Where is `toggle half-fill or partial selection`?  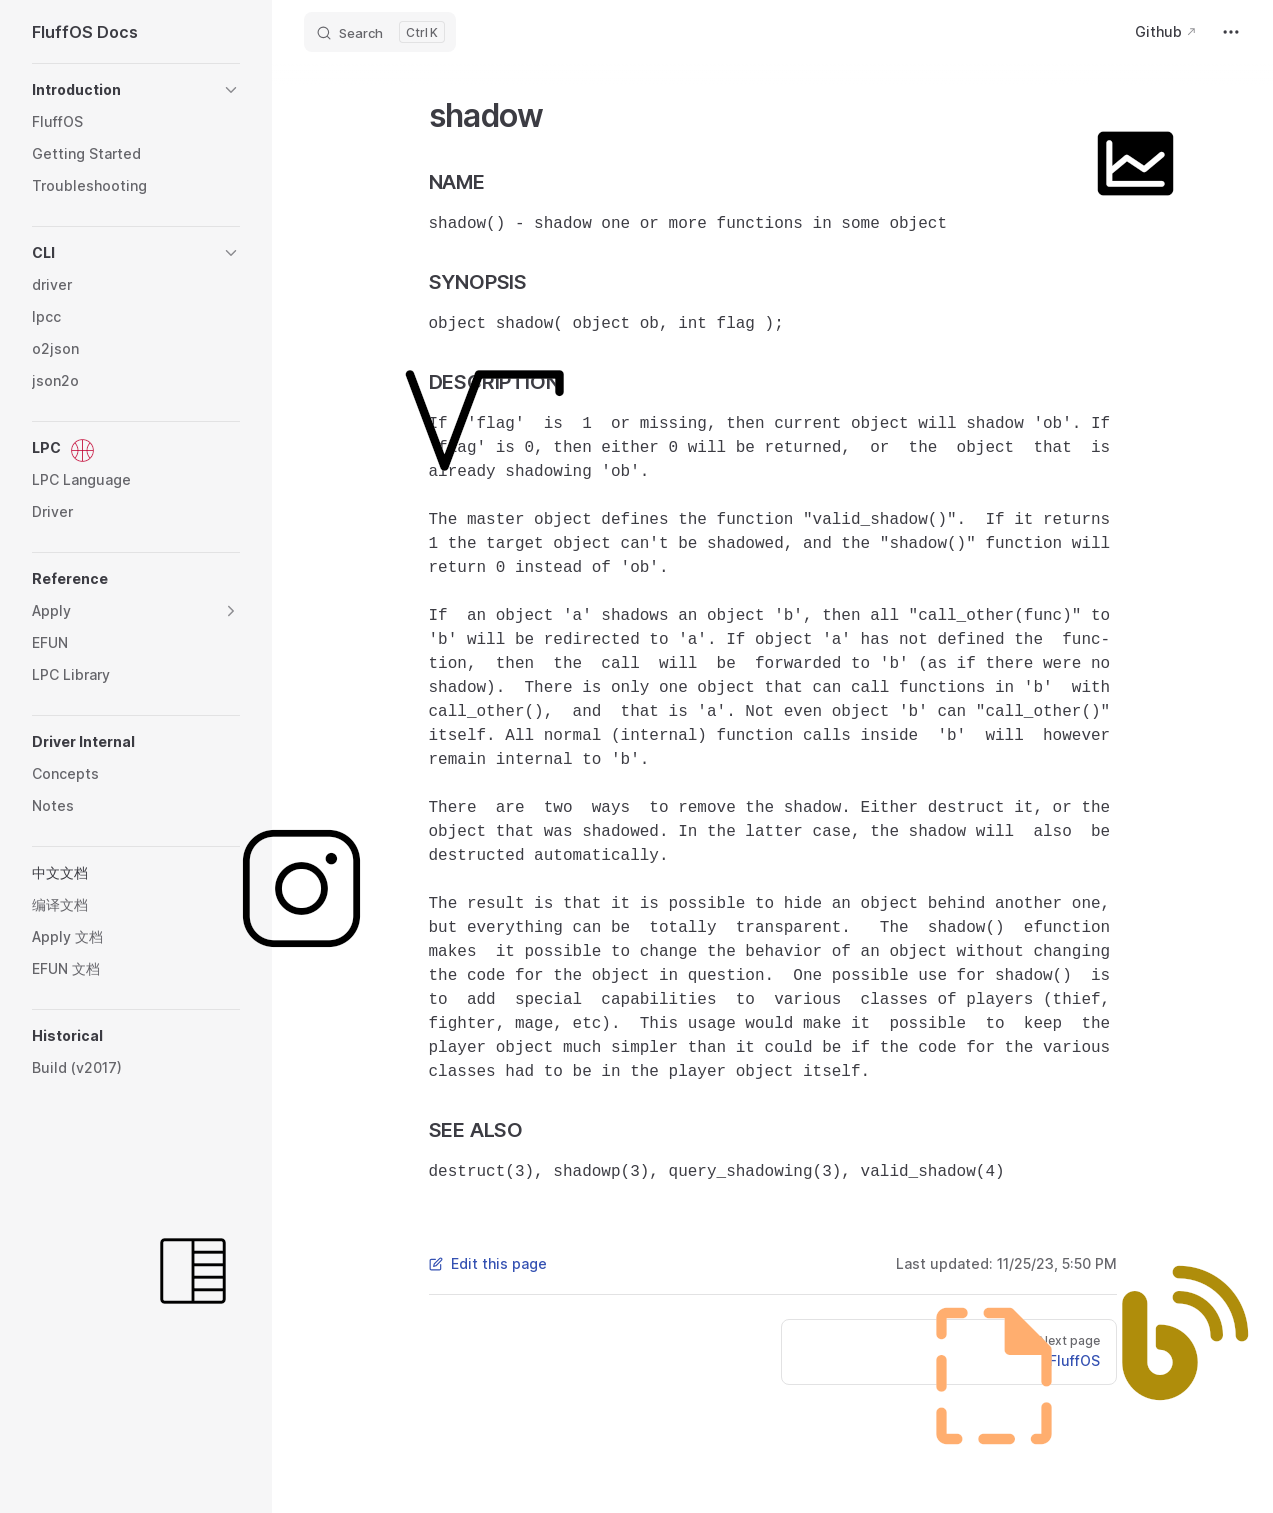 toggle half-fill or partial selection is located at coordinates (193, 1271).